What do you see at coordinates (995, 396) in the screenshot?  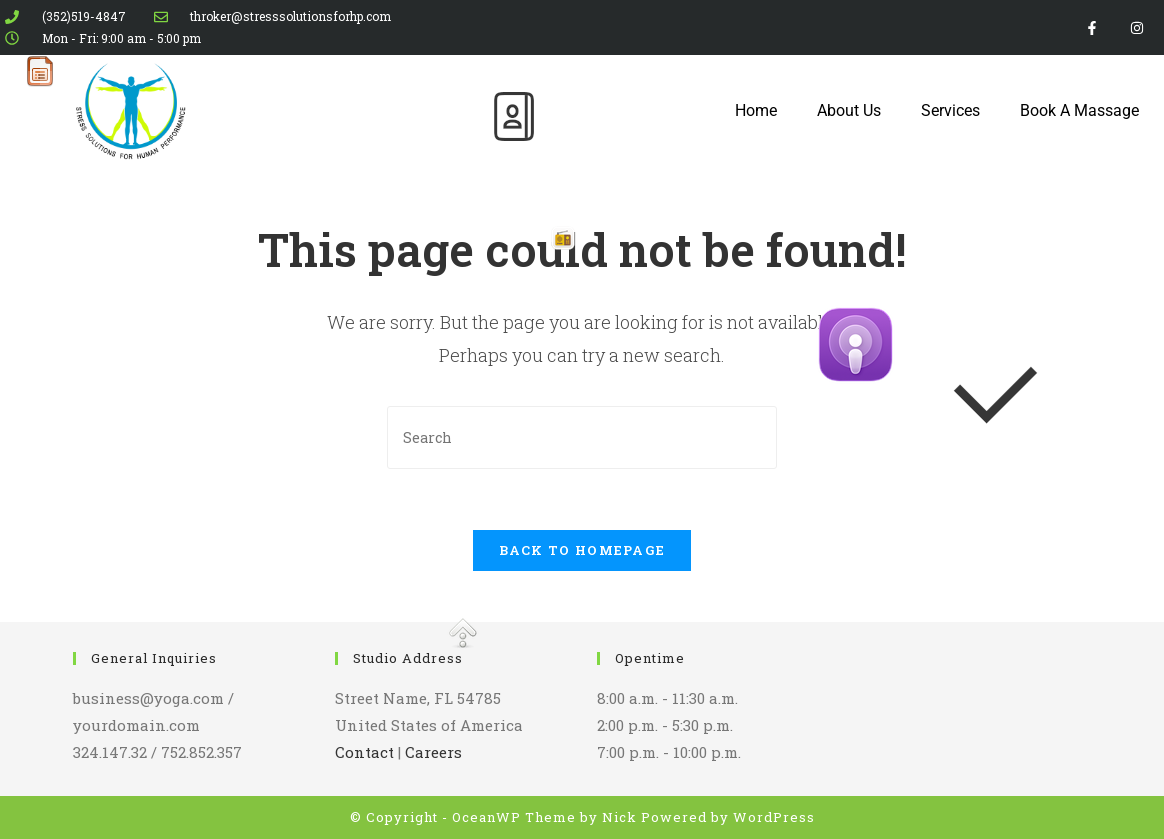 I see `mark a task as complete` at bounding box center [995, 396].